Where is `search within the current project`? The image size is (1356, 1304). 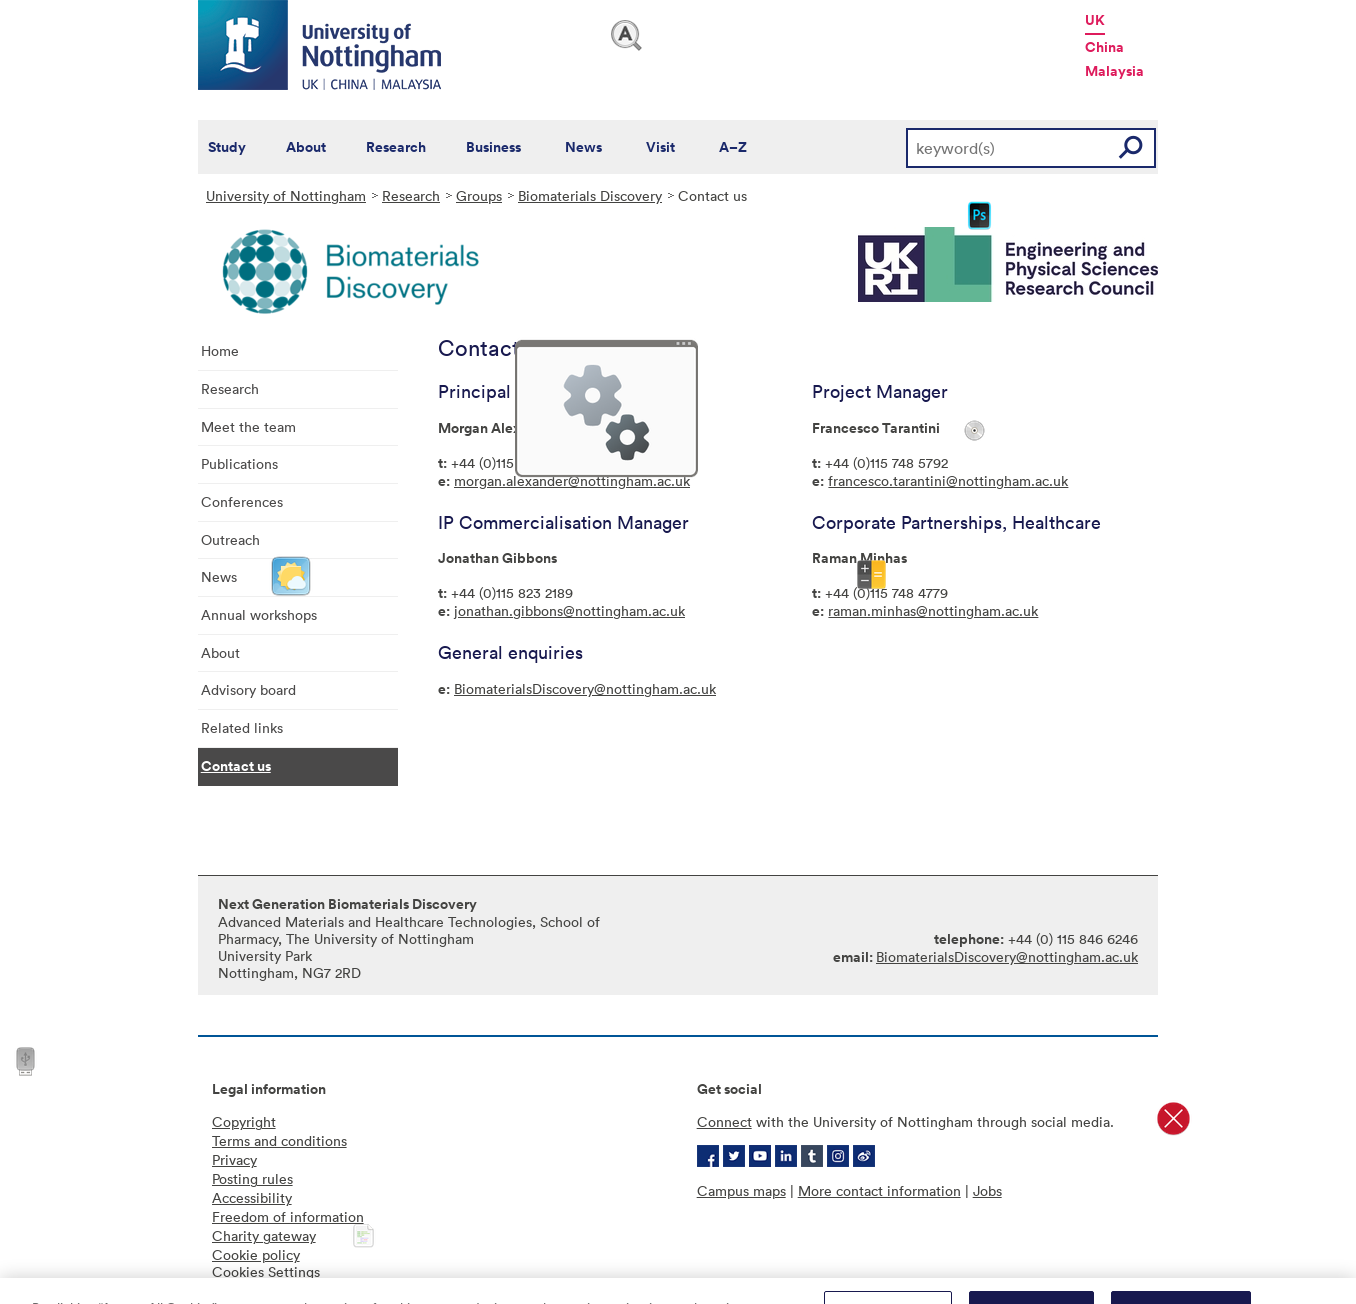 search within the current project is located at coordinates (626, 35).